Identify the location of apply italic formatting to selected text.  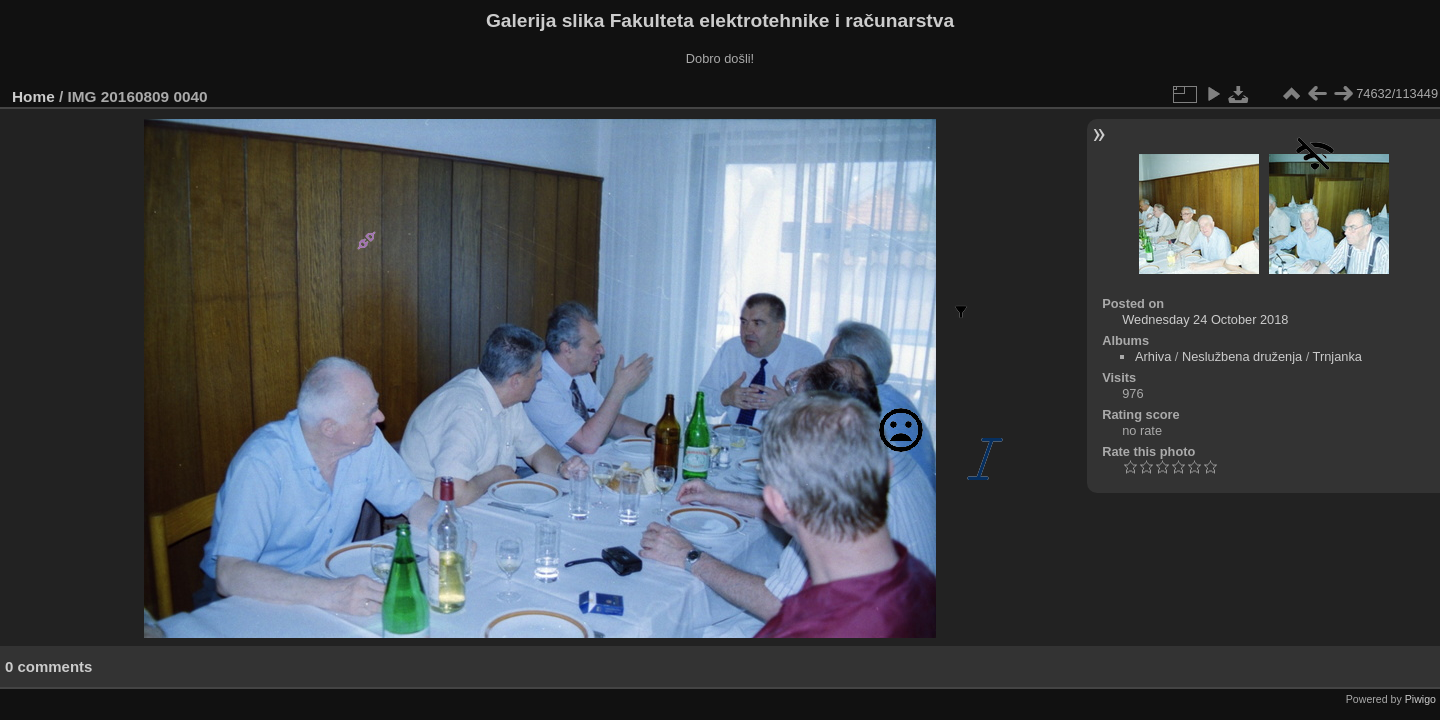
(985, 459).